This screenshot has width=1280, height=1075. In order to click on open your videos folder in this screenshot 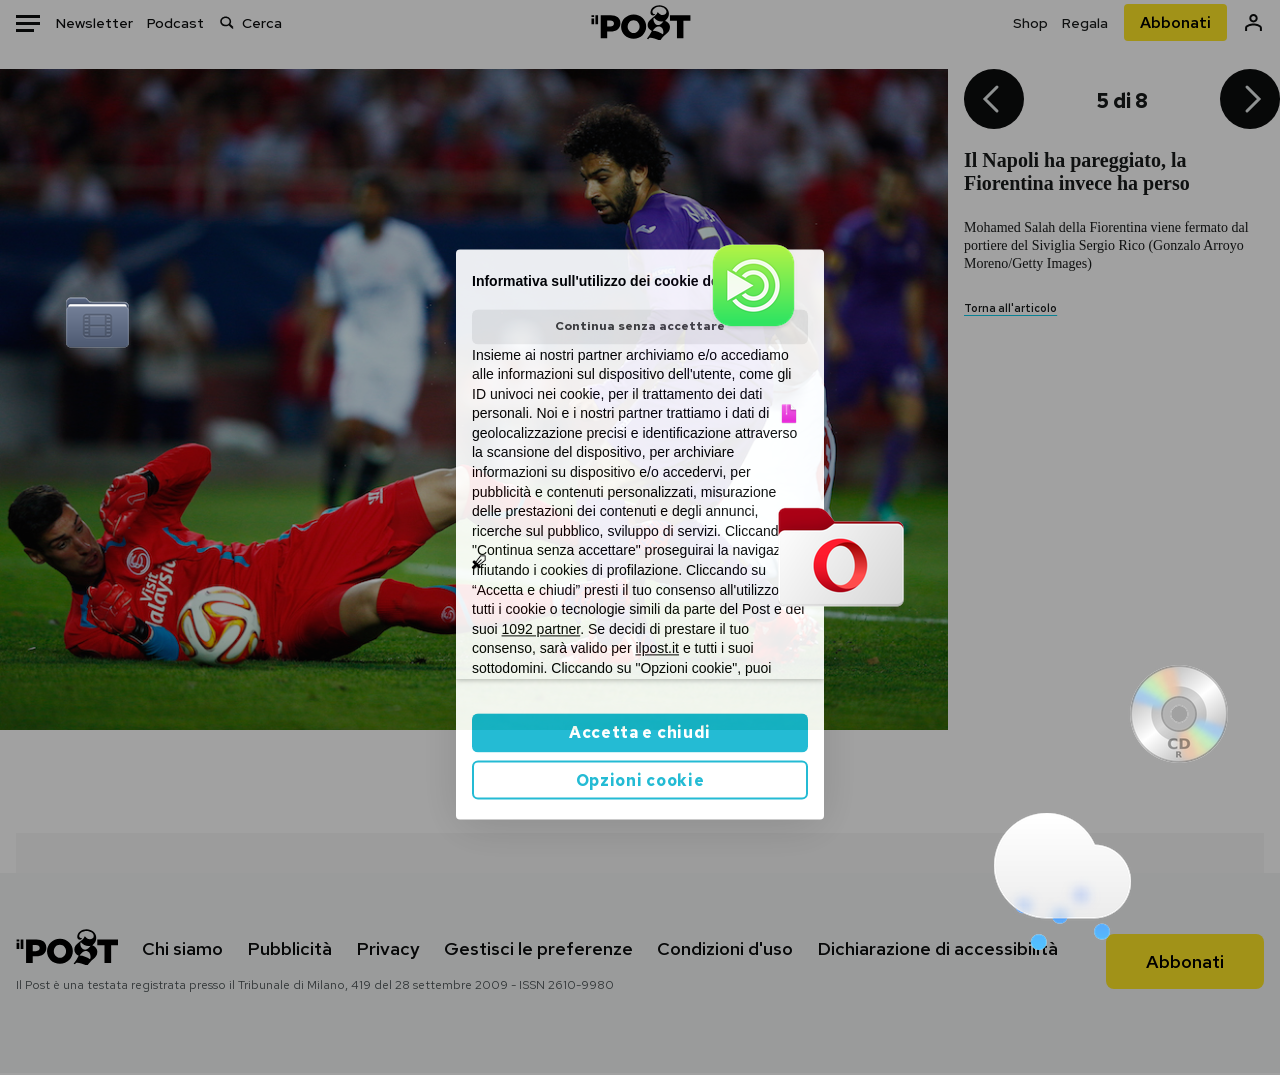, I will do `click(97, 322)`.